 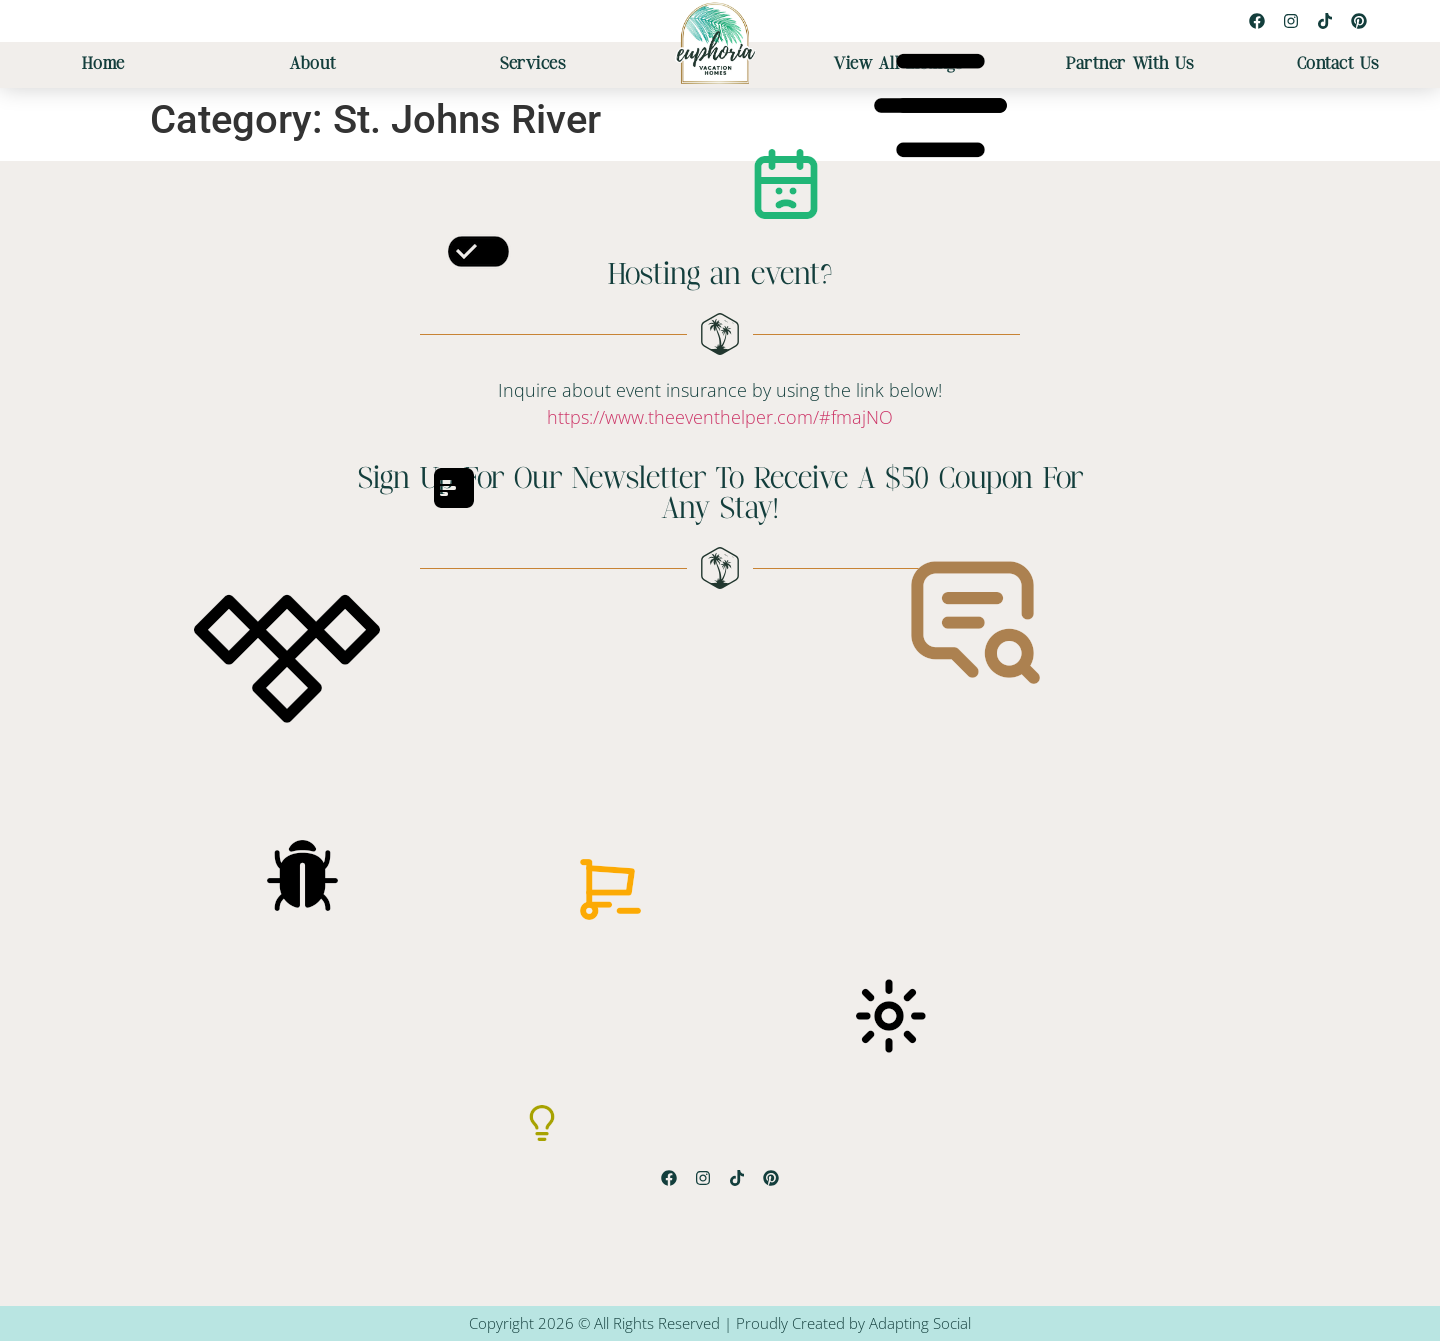 What do you see at coordinates (287, 653) in the screenshot?
I see `open tidal music streaming app` at bounding box center [287, 653].